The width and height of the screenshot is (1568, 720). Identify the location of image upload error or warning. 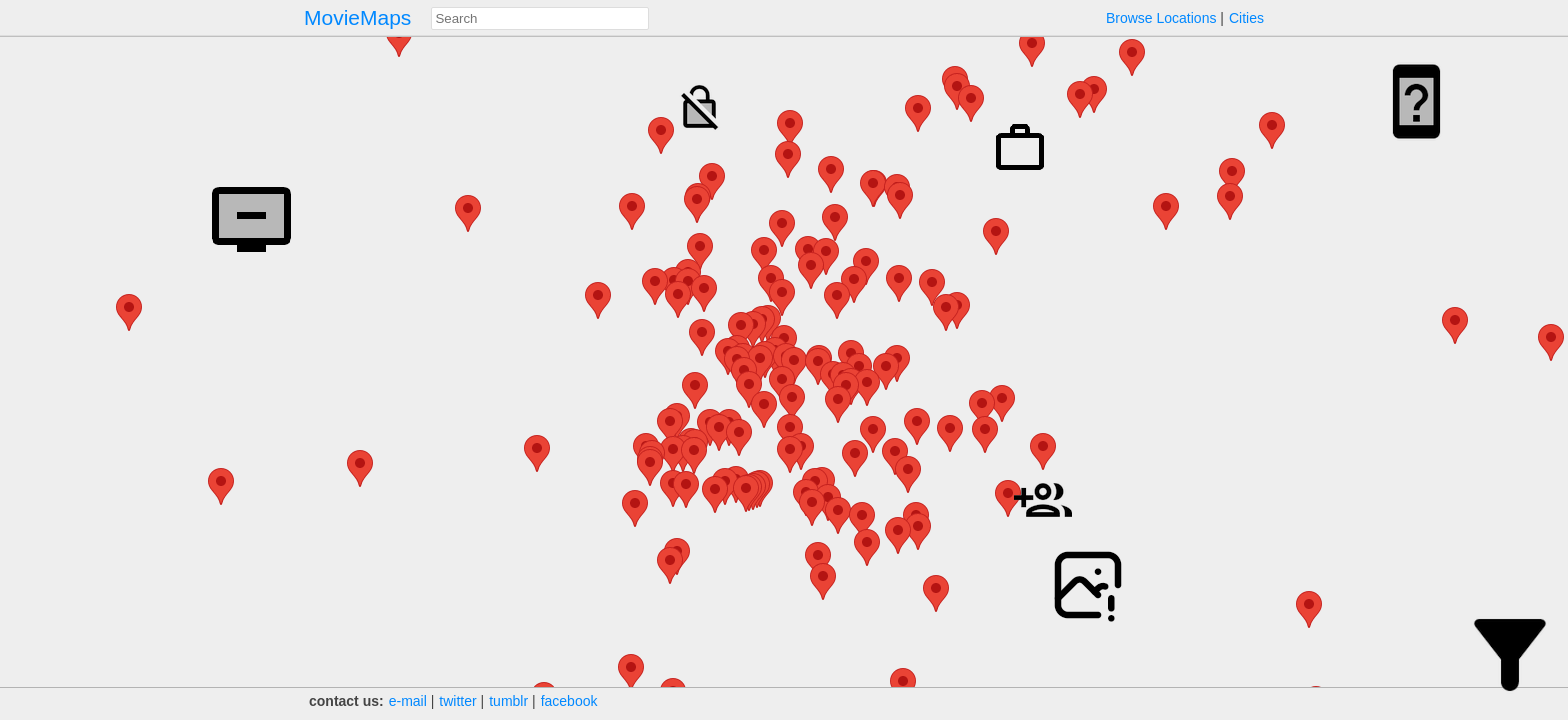
(1088, 585).